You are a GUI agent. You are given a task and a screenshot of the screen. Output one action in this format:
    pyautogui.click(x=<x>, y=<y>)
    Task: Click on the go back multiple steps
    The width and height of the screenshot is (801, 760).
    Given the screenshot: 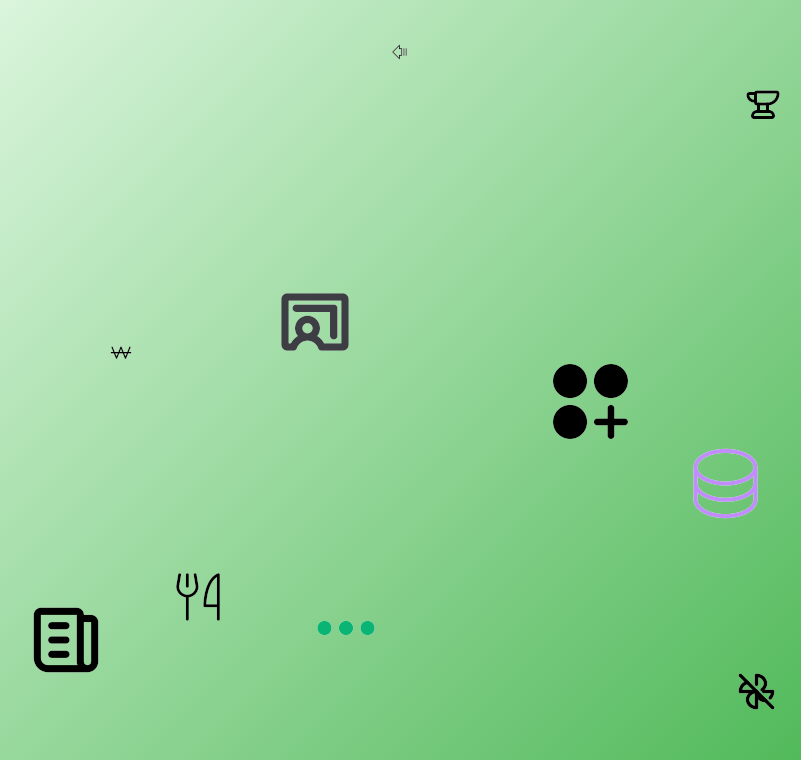 What is the action you would take?
    pyautogui.click(x=400, y=52)
    